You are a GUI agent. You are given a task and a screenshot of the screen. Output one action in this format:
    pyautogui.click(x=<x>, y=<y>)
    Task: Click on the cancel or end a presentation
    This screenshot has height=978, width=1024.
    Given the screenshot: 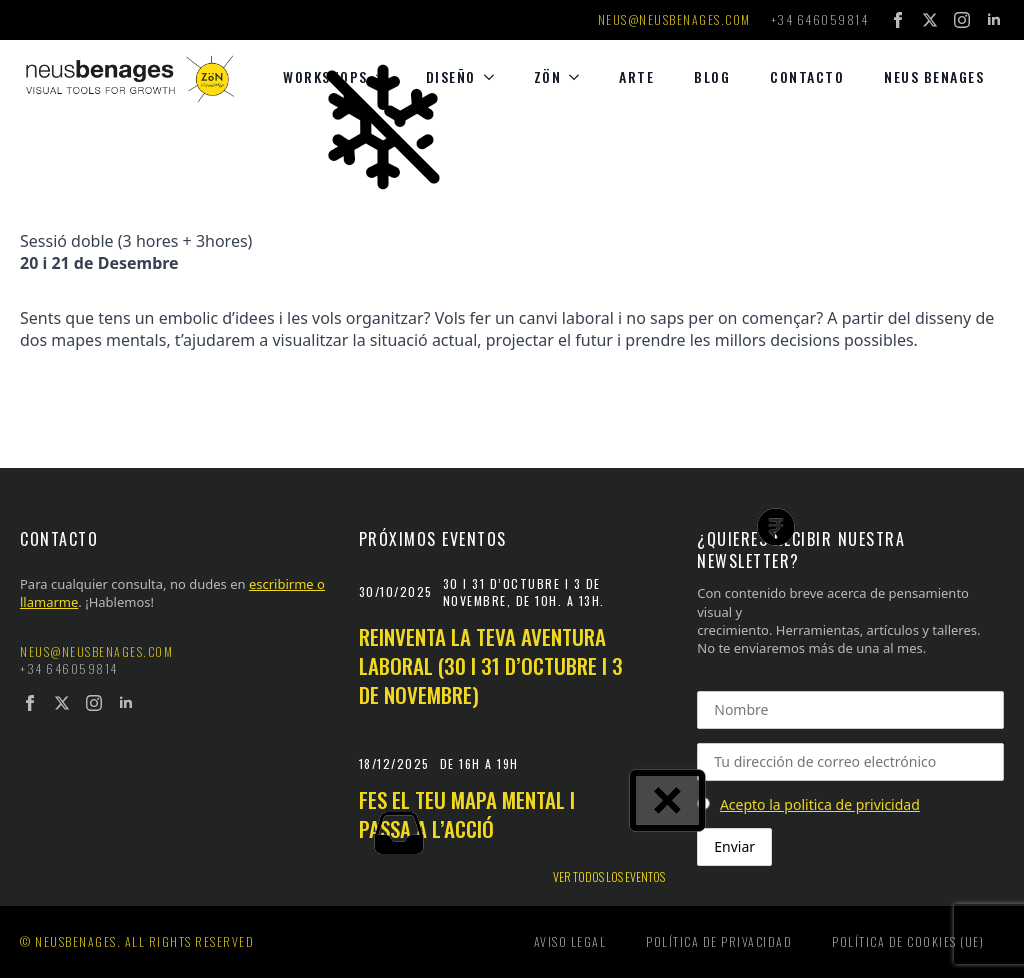 What is the action you would take?
    pyautogui.click(x=667, y=800)
    